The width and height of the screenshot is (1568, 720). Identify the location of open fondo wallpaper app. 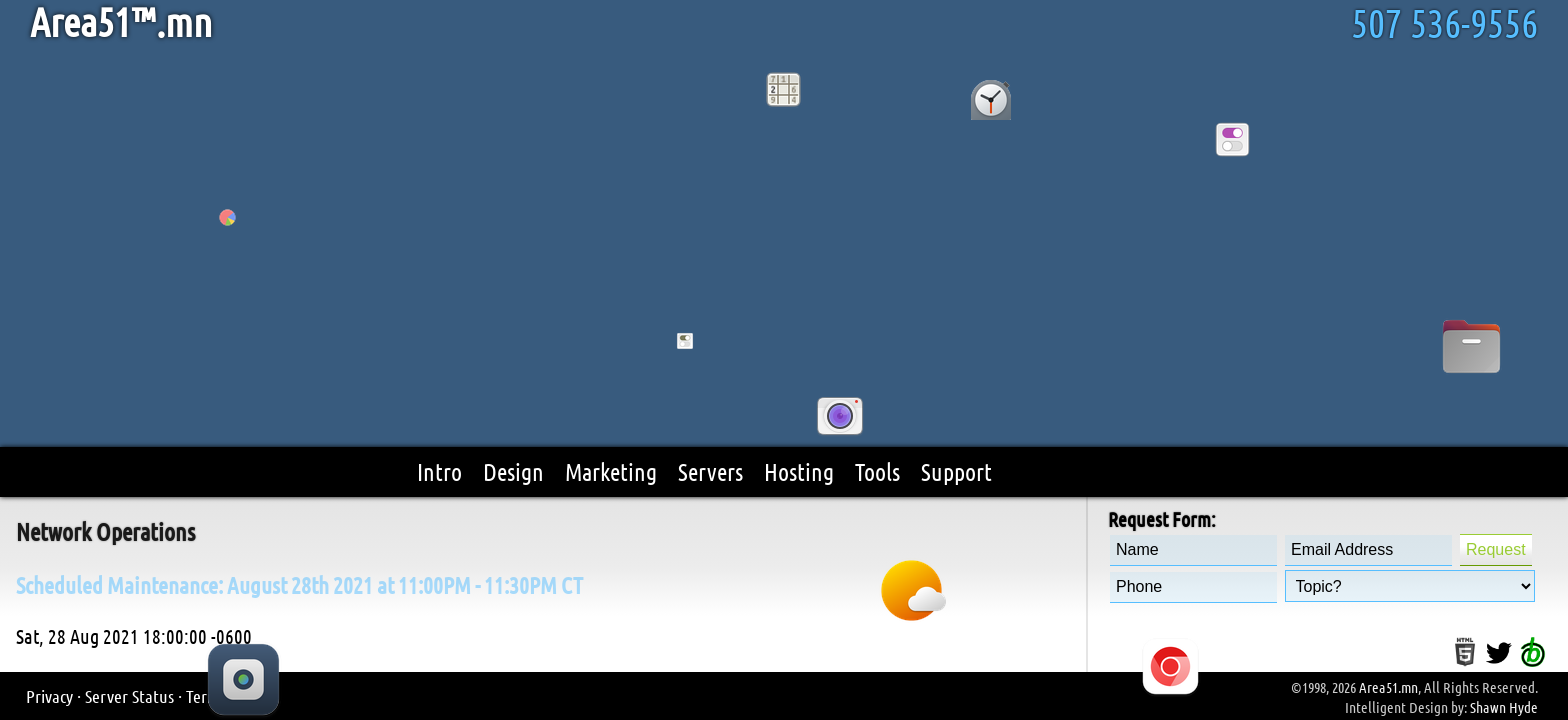
(243, 679).